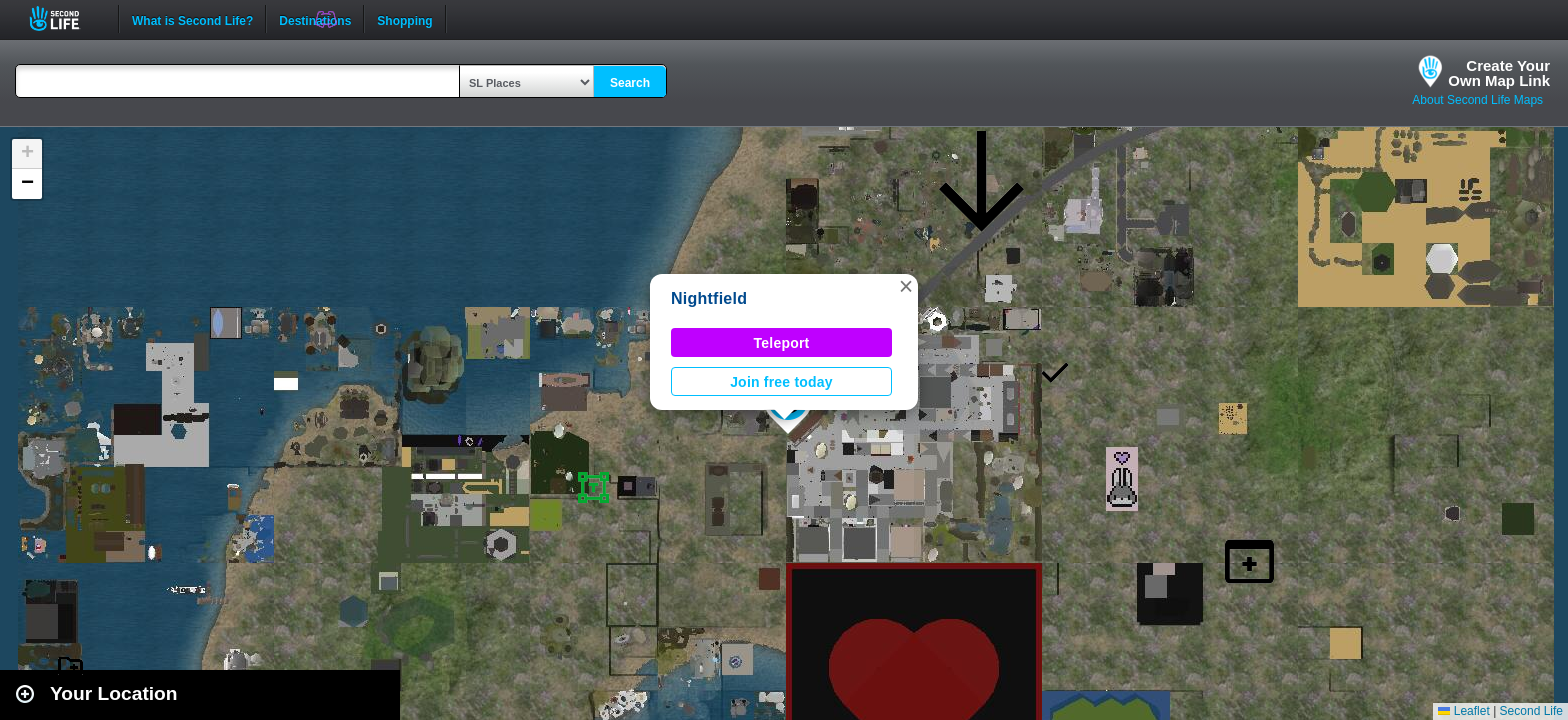 Image resolution: width=1568 pixels, height=720 pixels. What do you see at coordinates (1055, 372) in the screenshot?
I see `confirm or submit an action` at bounding box center [1055, 372].